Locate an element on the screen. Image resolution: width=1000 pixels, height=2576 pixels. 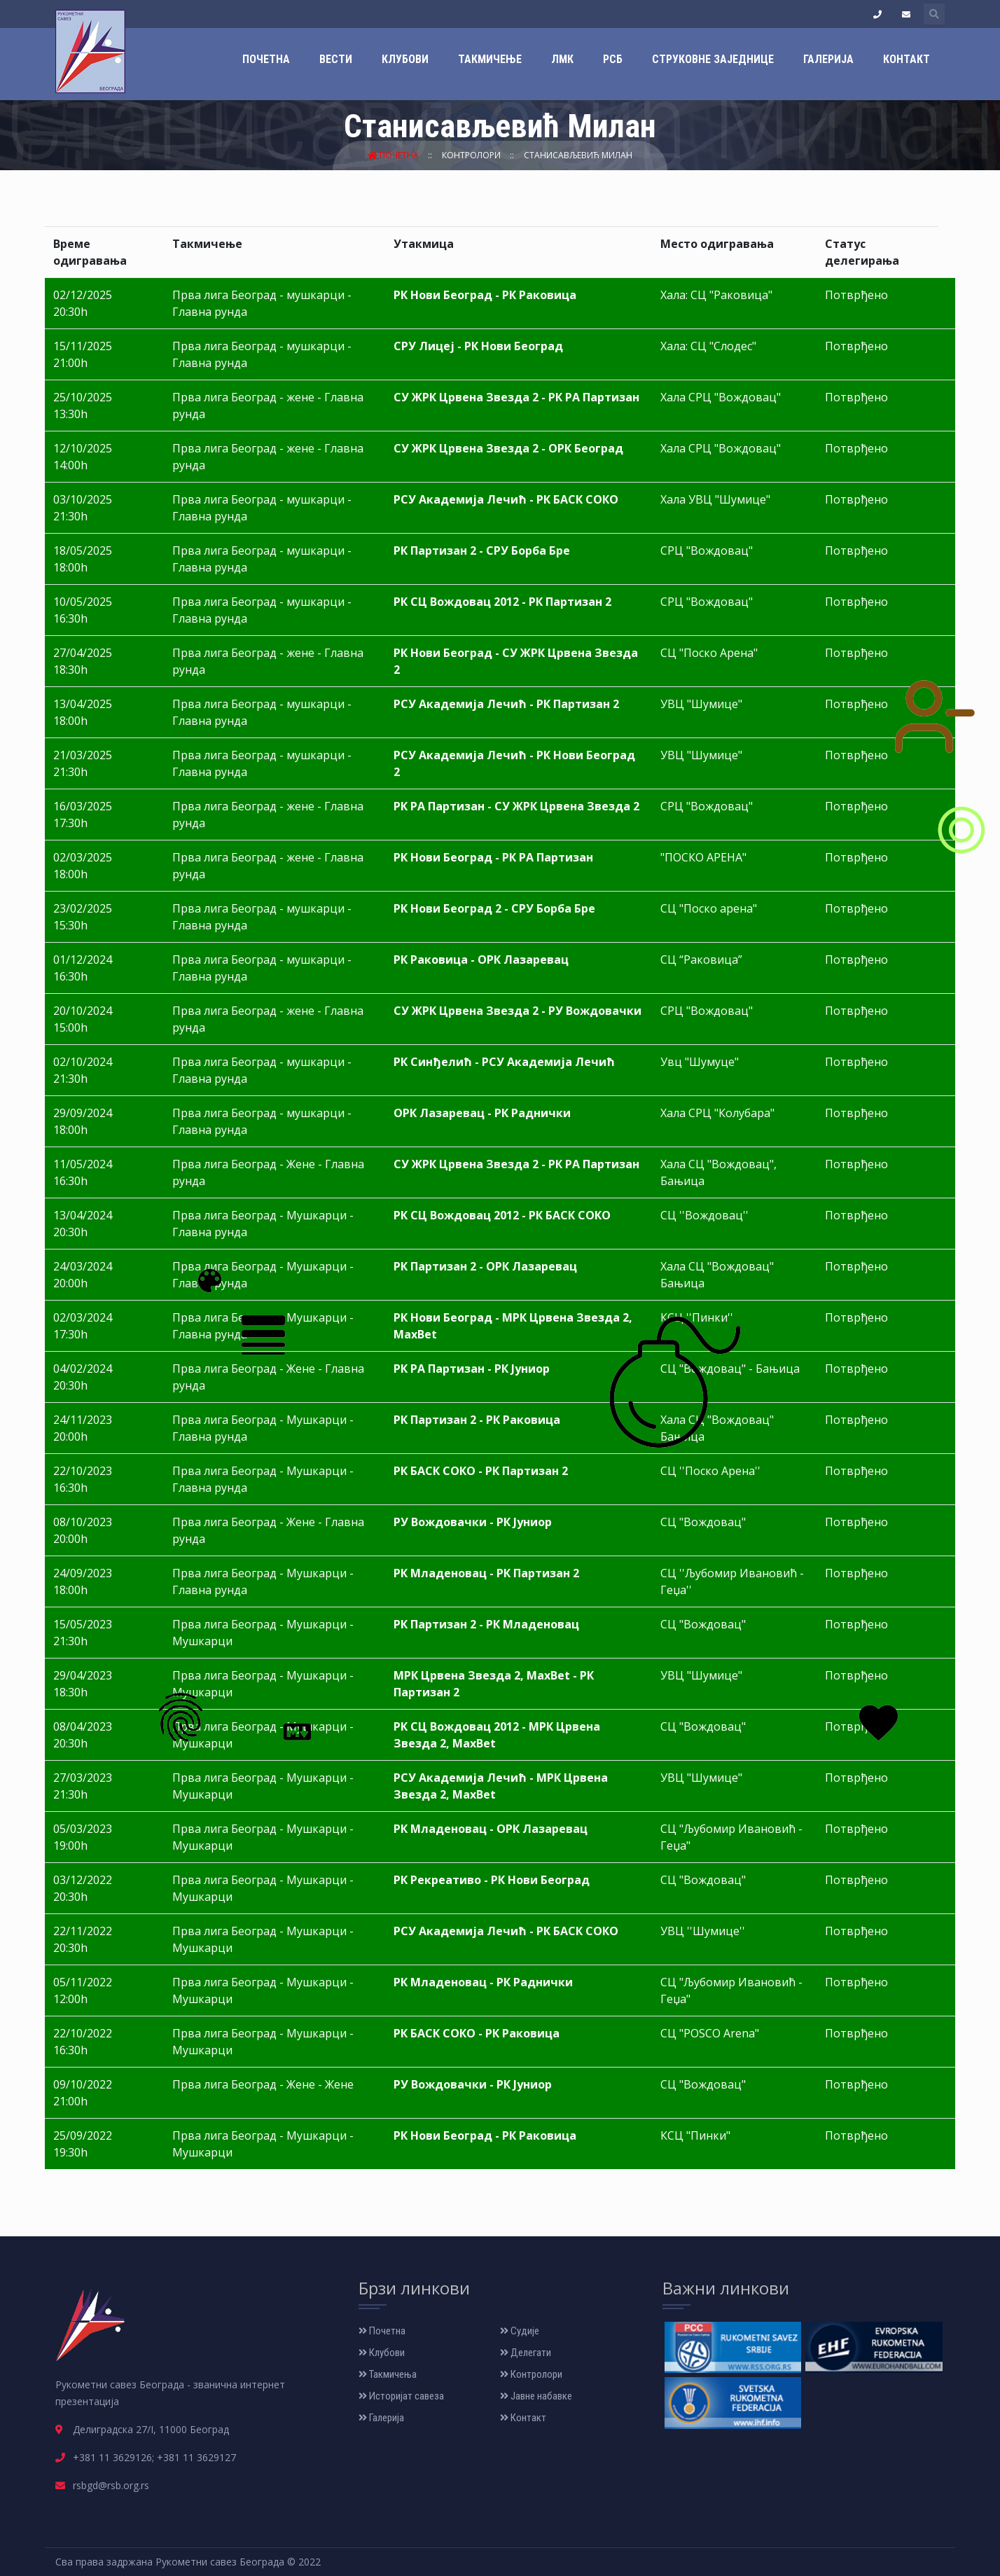
format text using markdown is located at coordinates (297, 1731).